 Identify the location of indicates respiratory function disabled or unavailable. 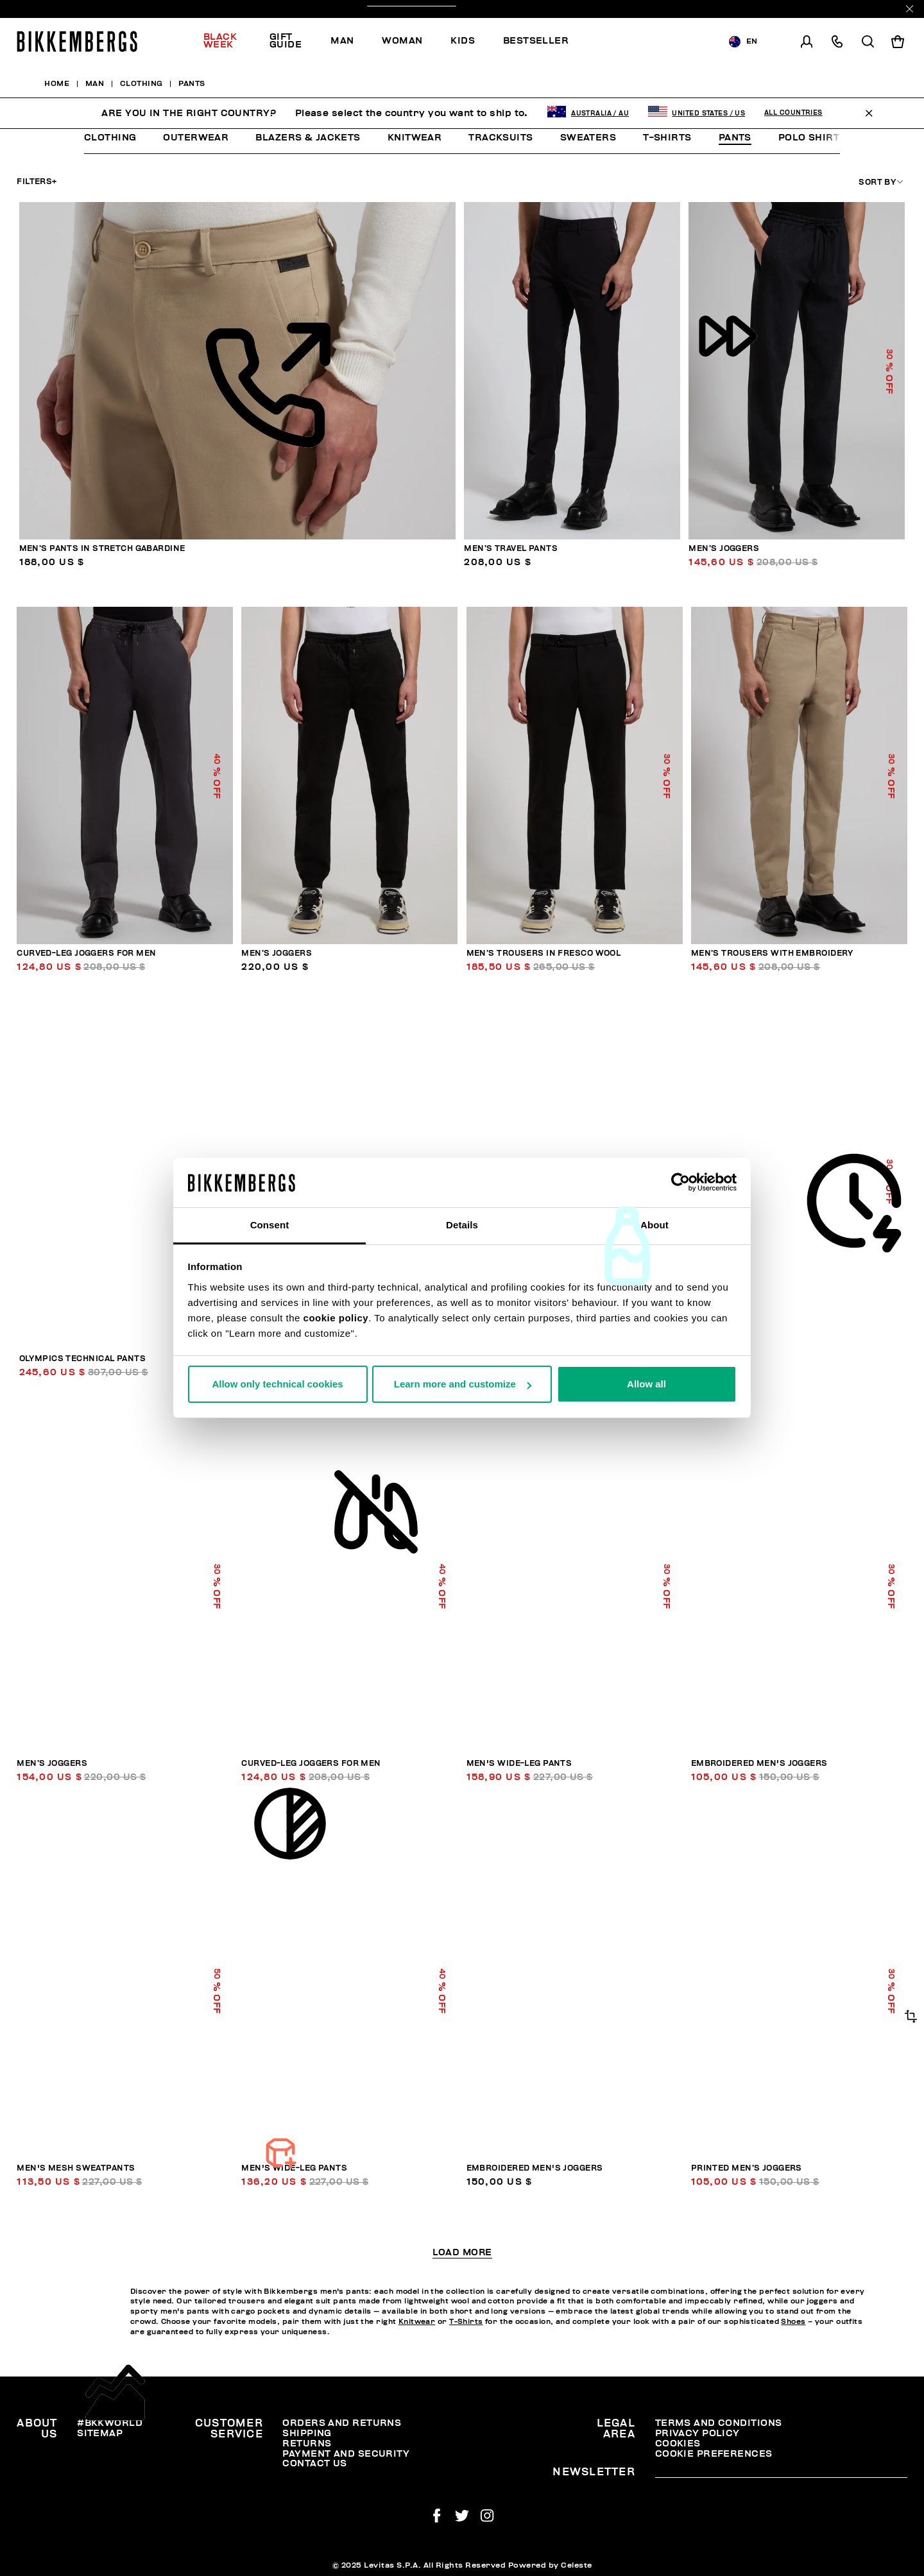
(376, 1512).